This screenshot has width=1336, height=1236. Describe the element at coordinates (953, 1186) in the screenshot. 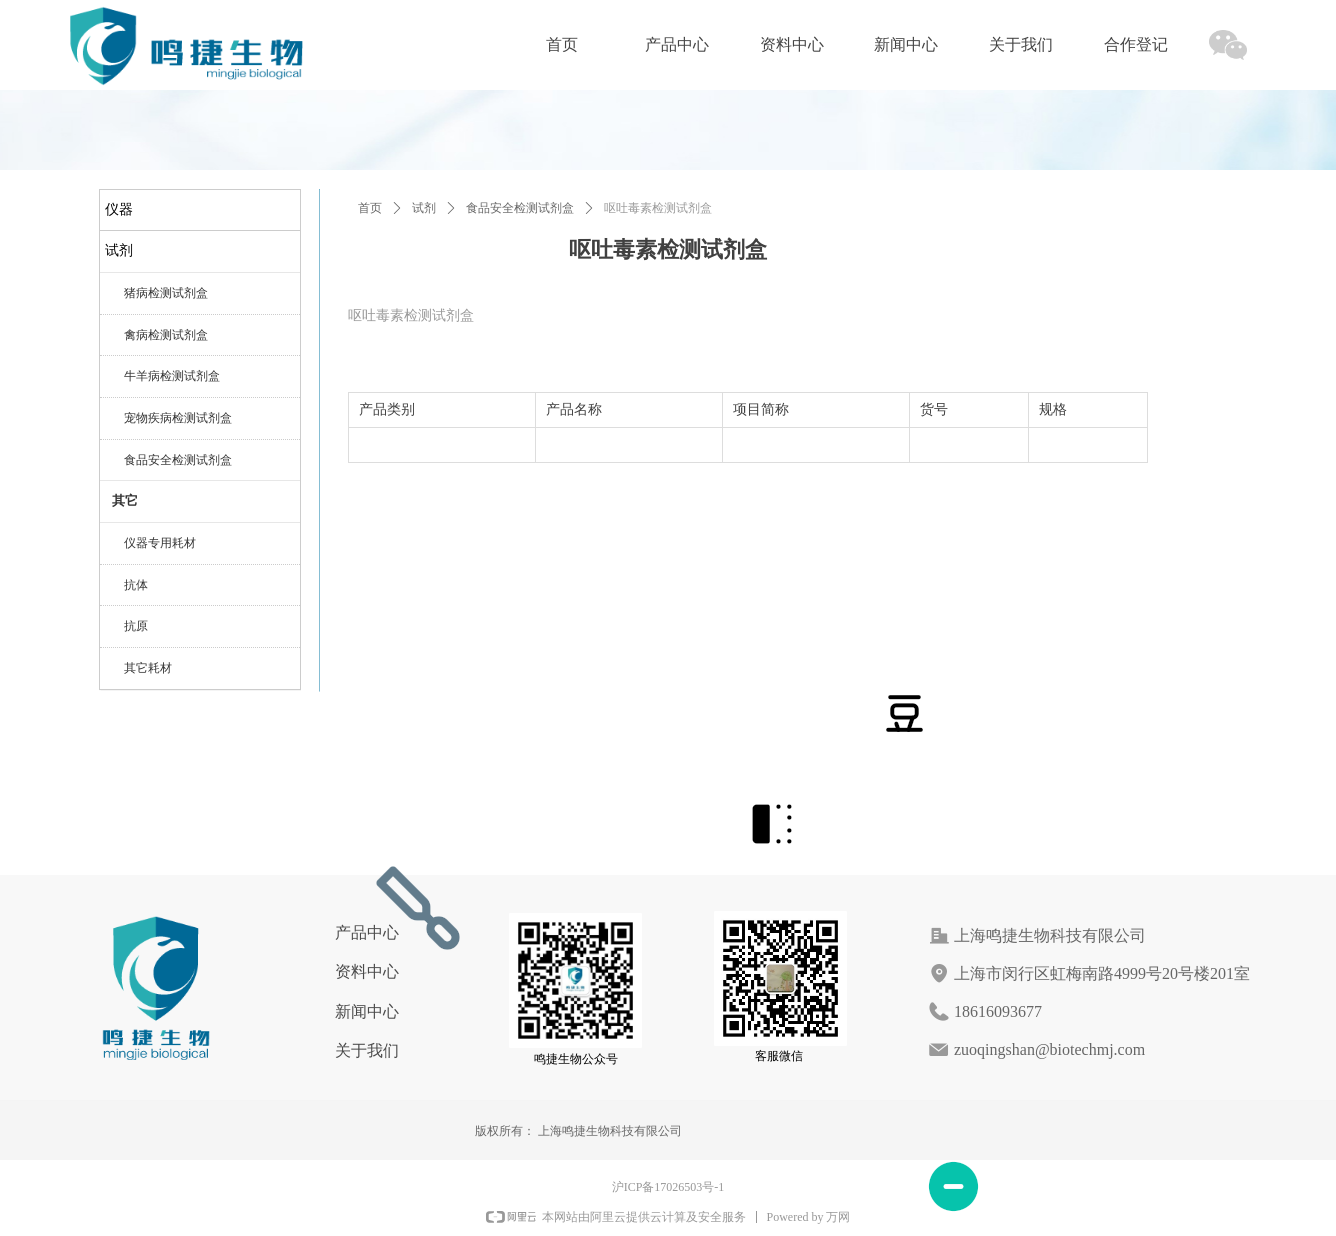

I see `remove an item from a list` at that location.